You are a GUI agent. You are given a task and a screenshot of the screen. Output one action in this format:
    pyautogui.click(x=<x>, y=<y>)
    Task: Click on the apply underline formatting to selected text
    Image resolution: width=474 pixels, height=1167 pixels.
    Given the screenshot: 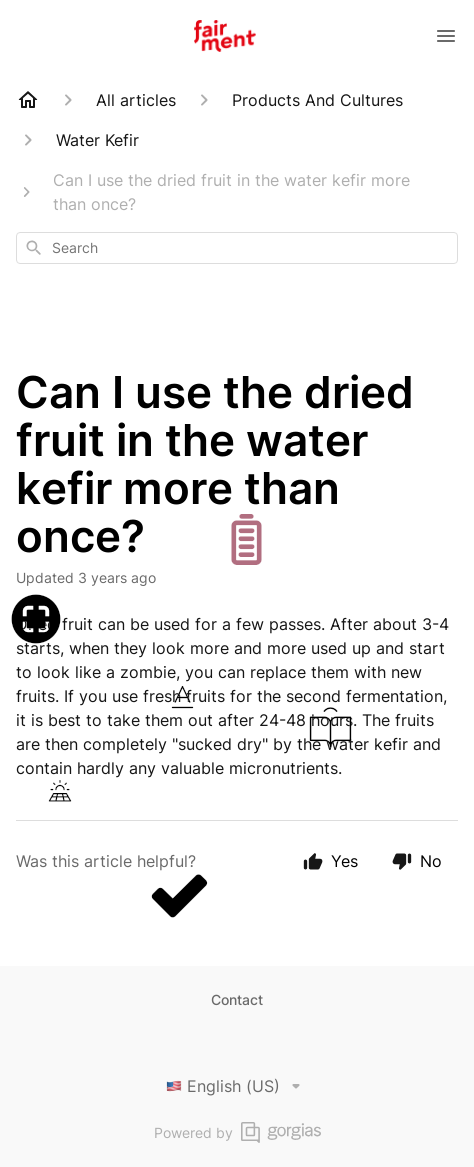 What is the action you would take?
    pyautogui.click(x=182, y=697)
    